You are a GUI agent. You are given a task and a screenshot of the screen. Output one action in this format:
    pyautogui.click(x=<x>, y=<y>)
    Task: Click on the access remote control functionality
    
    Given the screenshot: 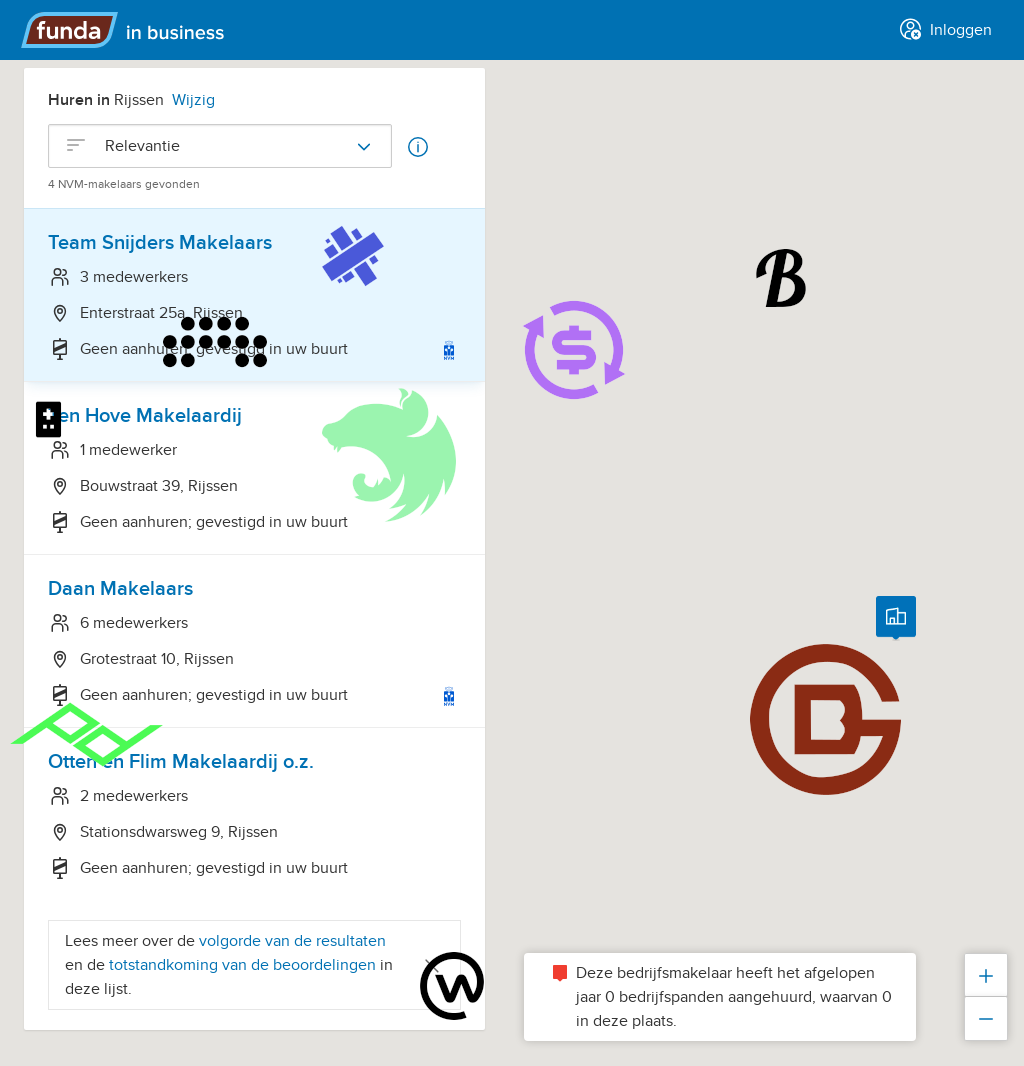 What is the action you would take?
    pyautogui.click(x=48, y=419)
    